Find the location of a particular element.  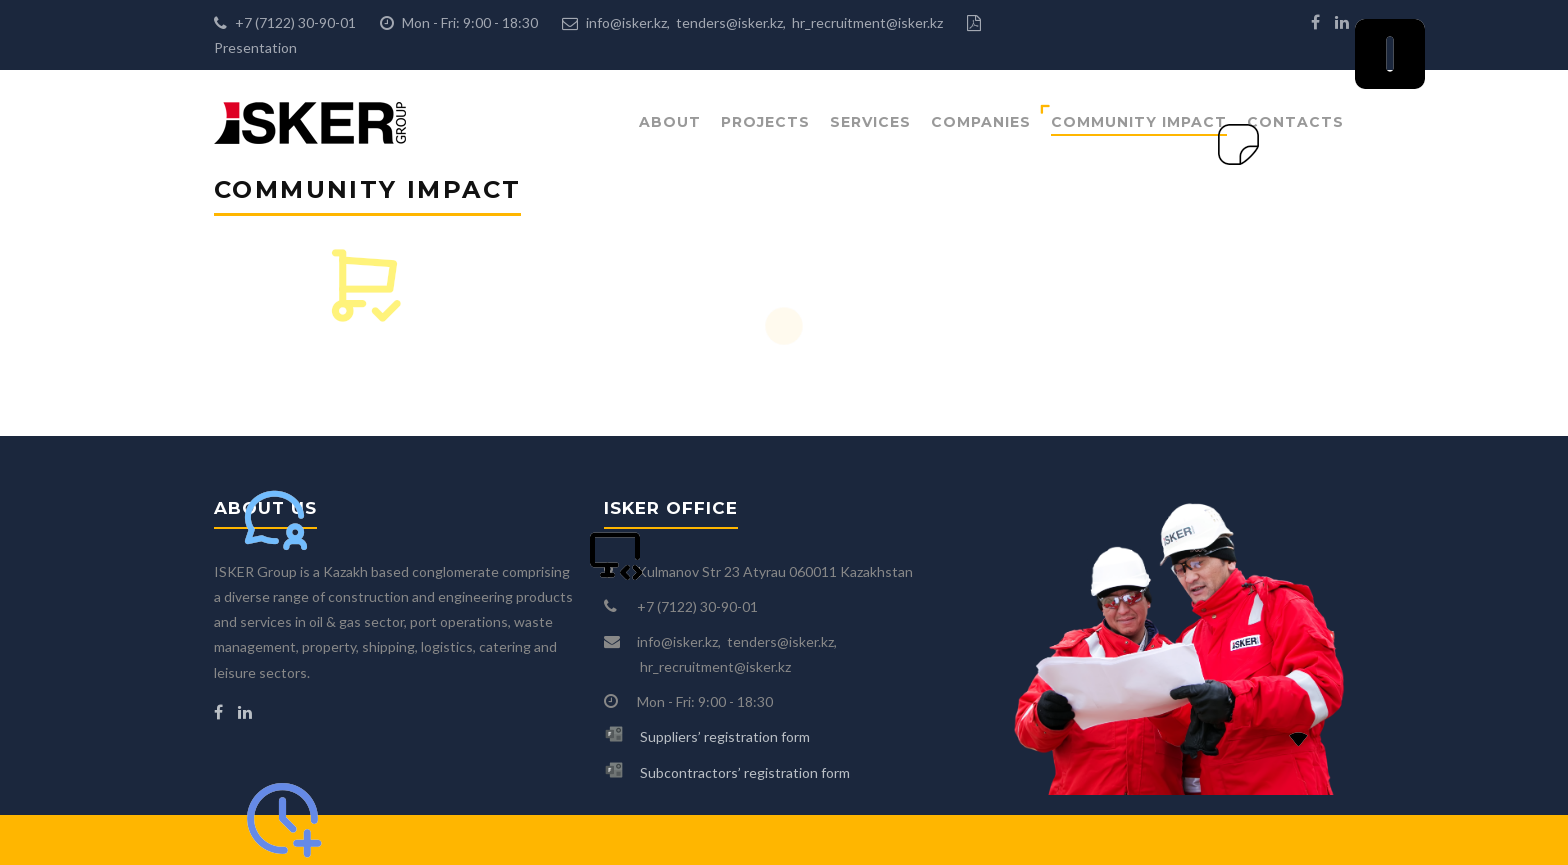

add a new timer or alarm is located at coordinates (282, 818).